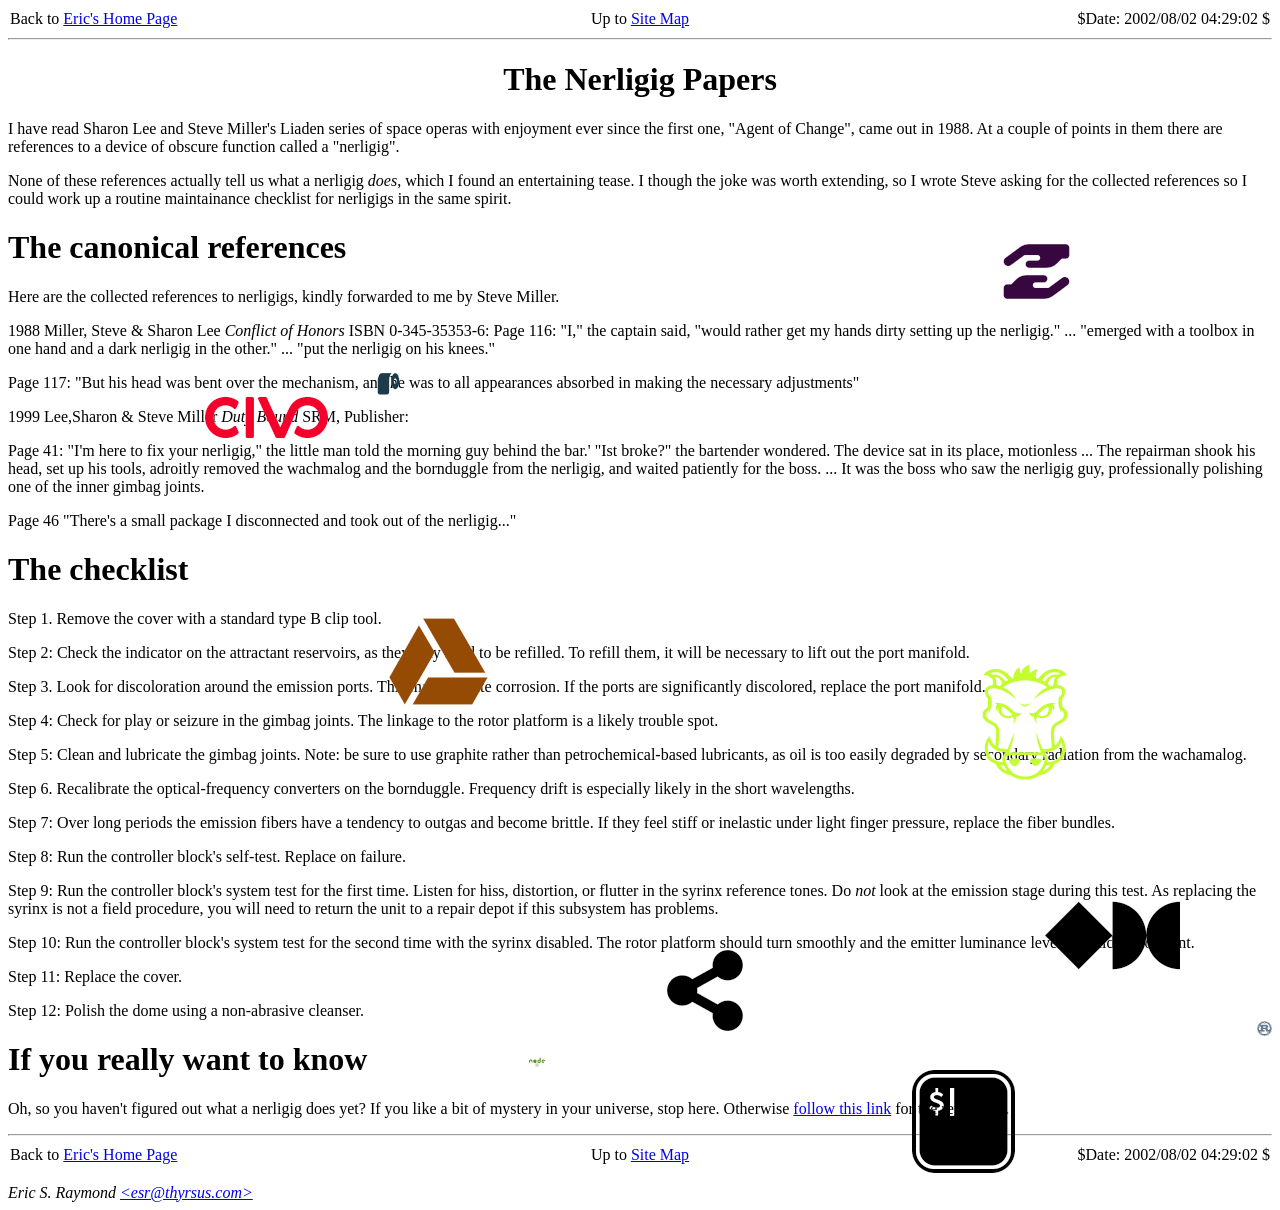 The width and height of the screenshot is (1280, 1210). What do you see at coordinates (707, 990) in the screenshot?
I see `share content with others` at bounding box center [707, 990].